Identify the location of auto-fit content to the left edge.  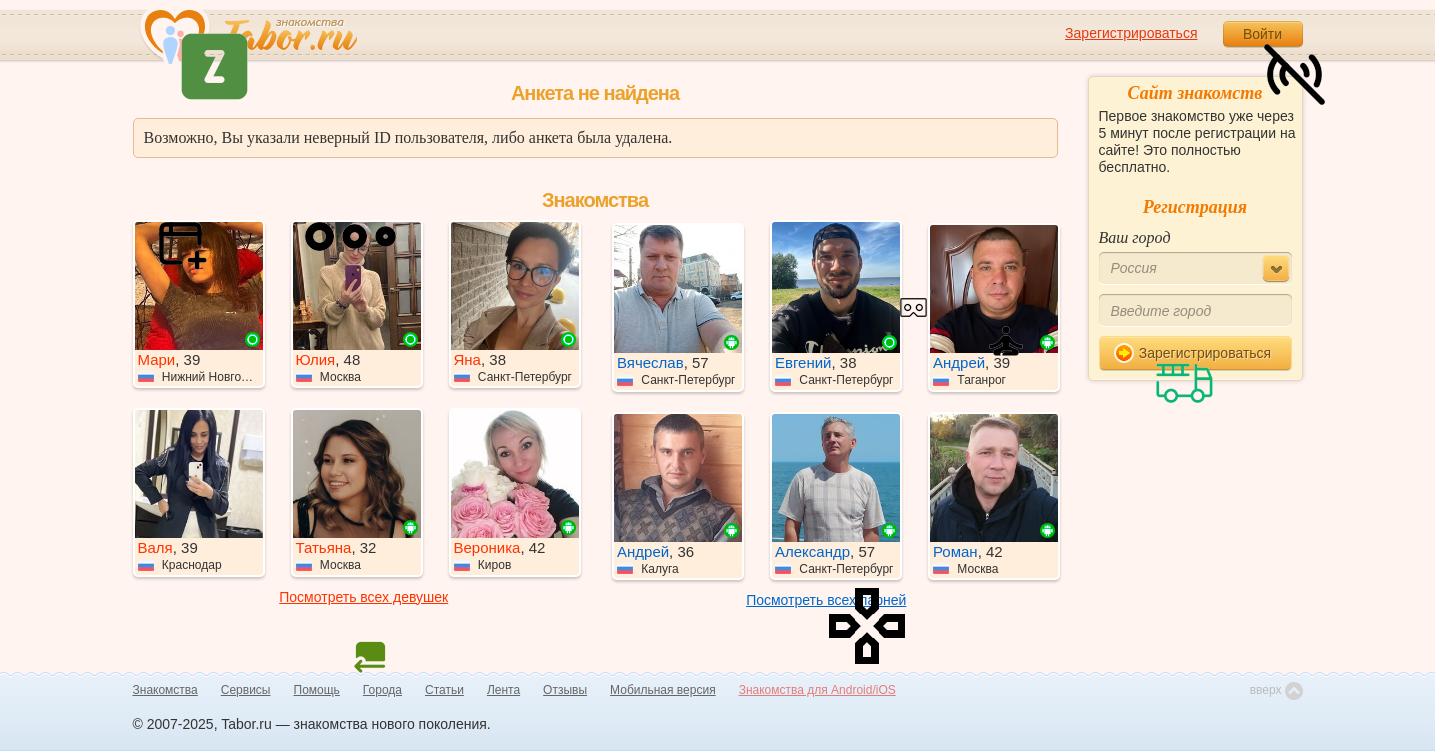
(370, 656).